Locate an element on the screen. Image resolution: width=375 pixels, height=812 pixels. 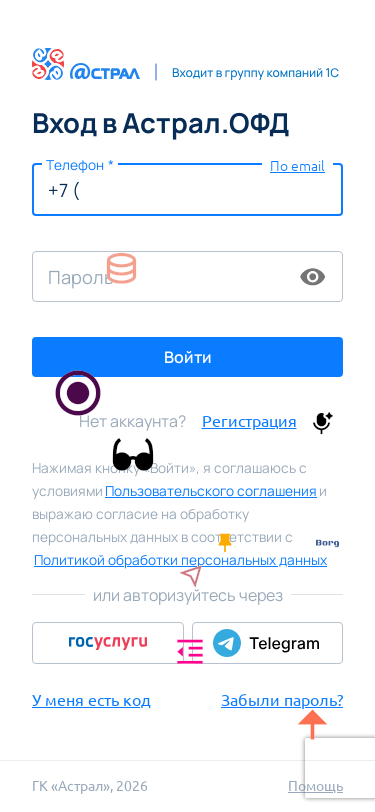
enable reading mode or accessibility features is located at coordinates (133, 456).